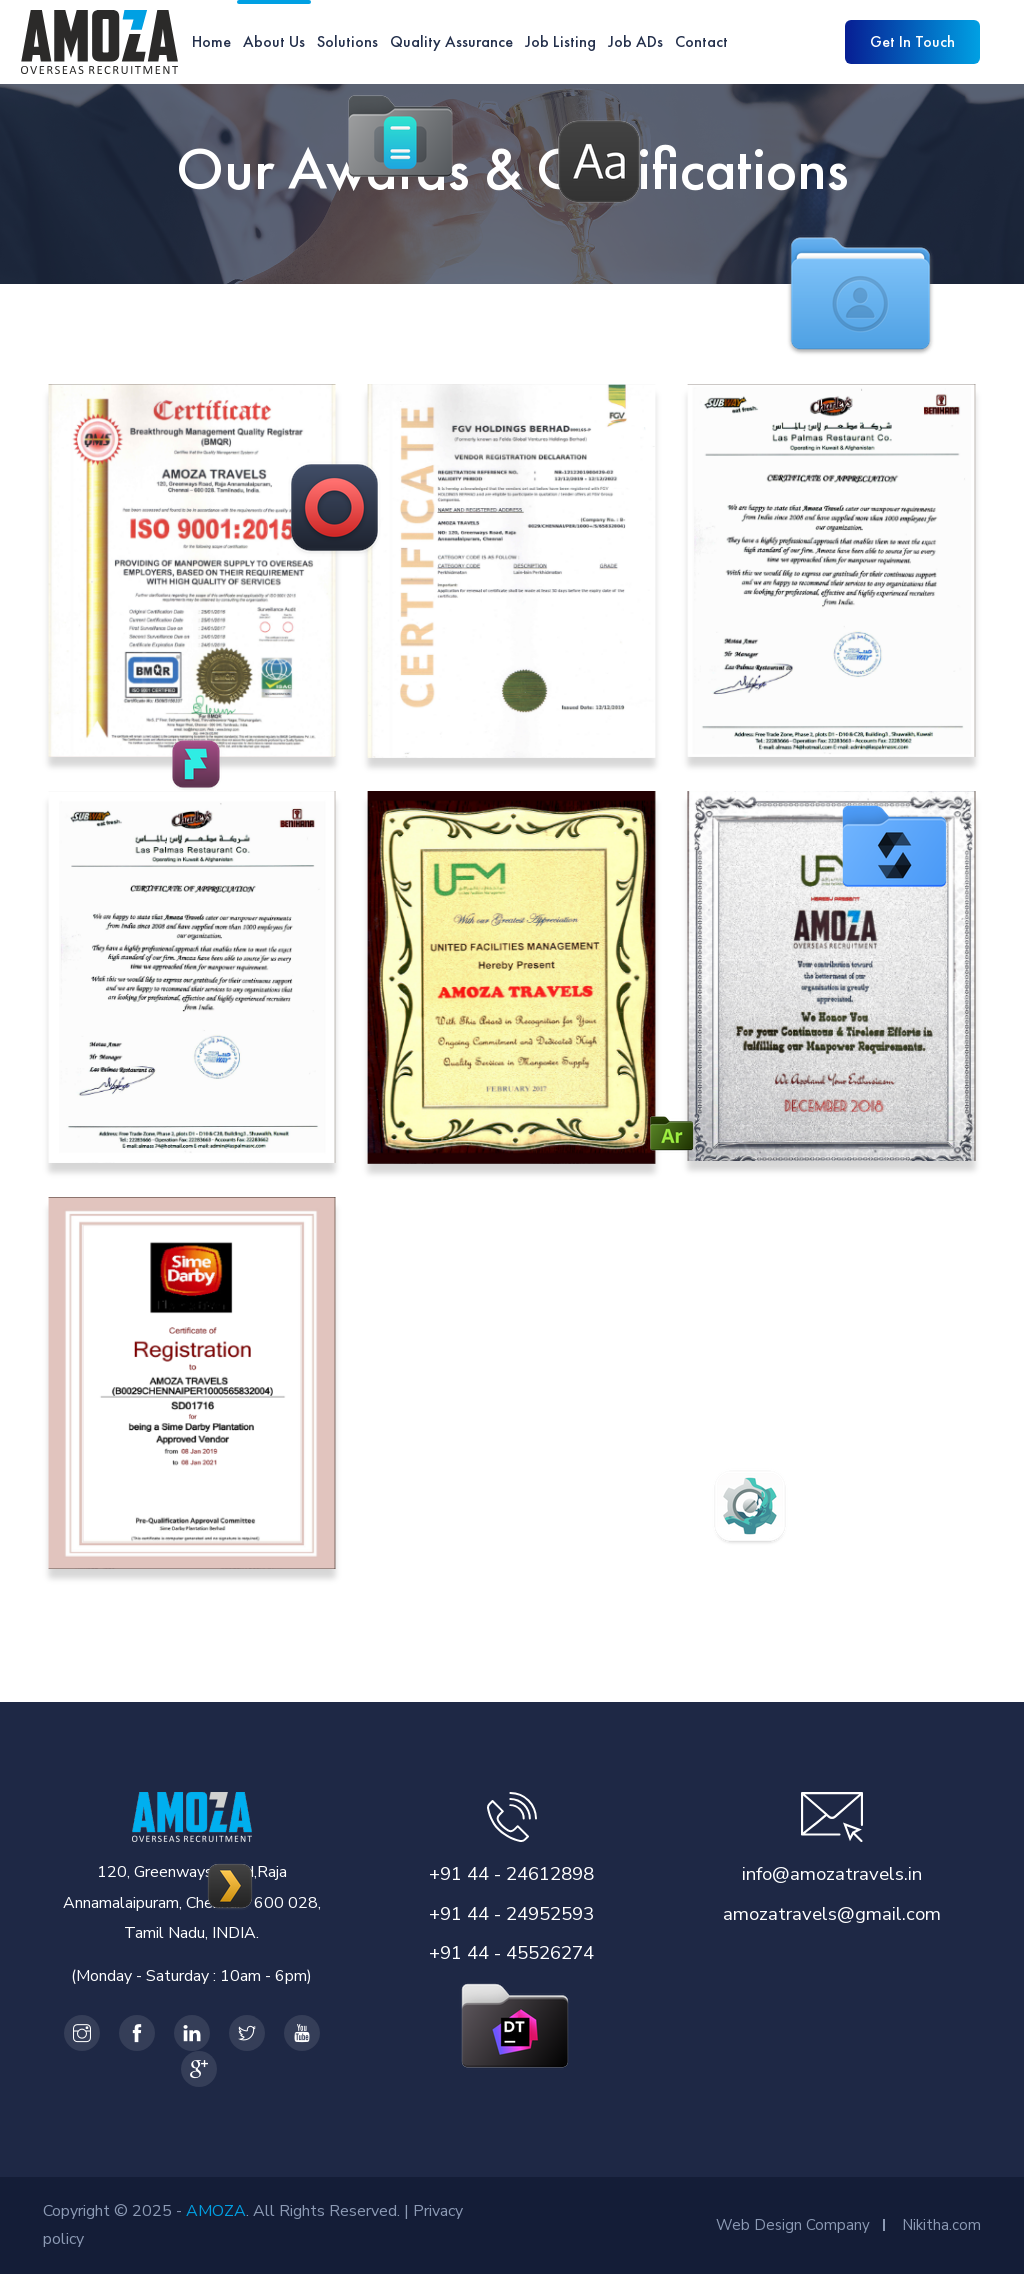 The image size is (1024, 2274). I want to click on open jacobdev application, so click(750, 1506).